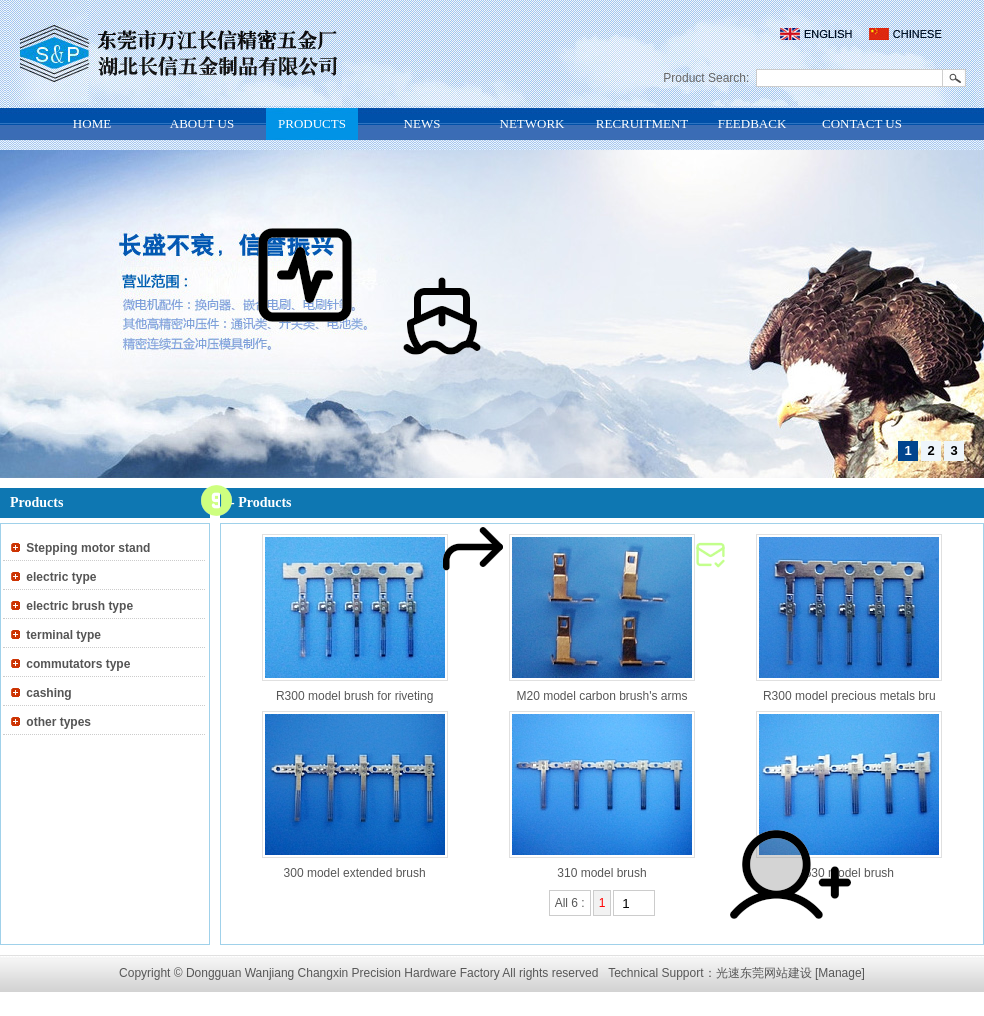 This screenshot has height=1016, width=984. Describe the element at coordinates (710, 554) in the screenshot. I see `email sent successfully` at that location.